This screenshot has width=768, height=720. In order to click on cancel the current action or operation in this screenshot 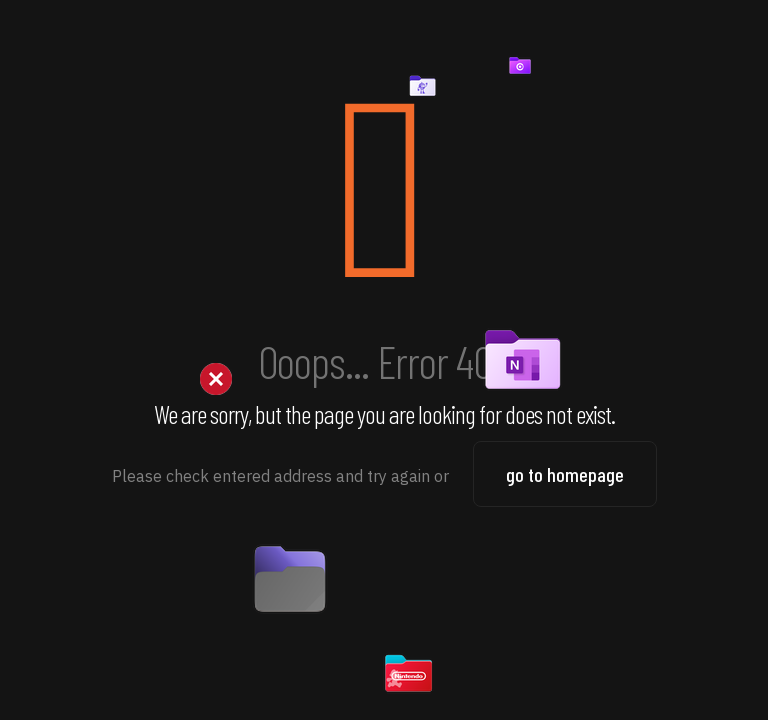, I will do `click(216, 379)`.